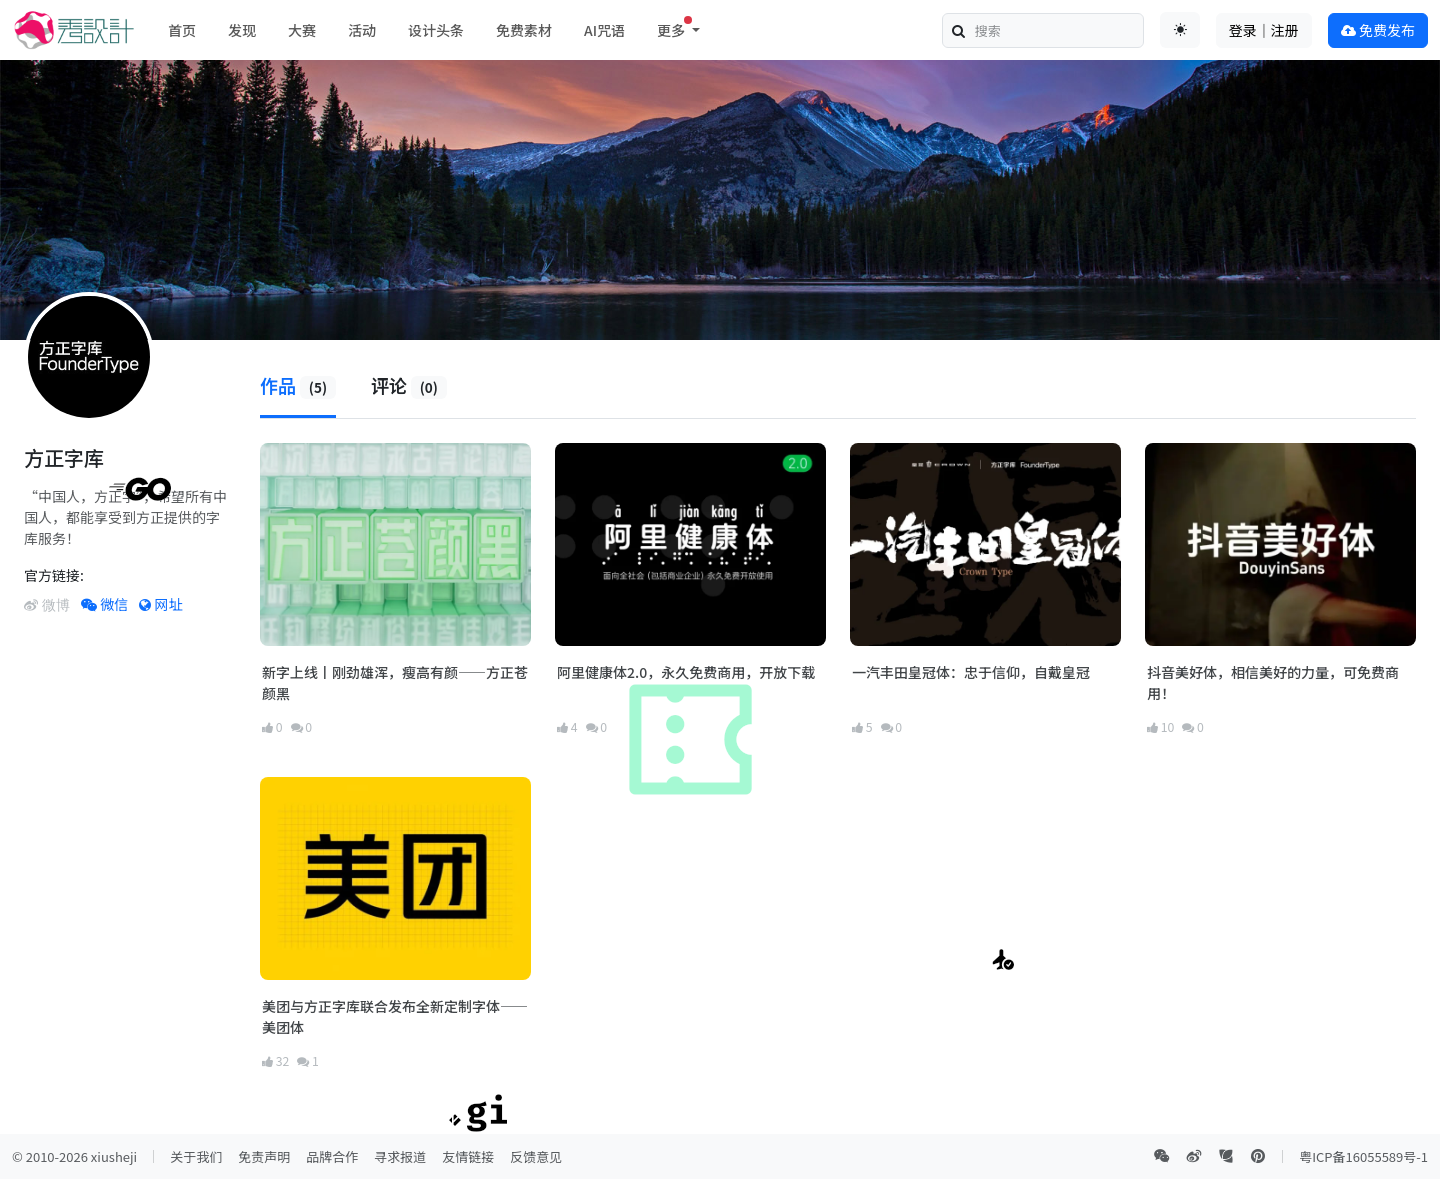 The width and height of the screenshot is (1440, 1179). Describe the element at coordinates (690, 739) in the screenshot. I see `view available coupons or discounts` at that location.